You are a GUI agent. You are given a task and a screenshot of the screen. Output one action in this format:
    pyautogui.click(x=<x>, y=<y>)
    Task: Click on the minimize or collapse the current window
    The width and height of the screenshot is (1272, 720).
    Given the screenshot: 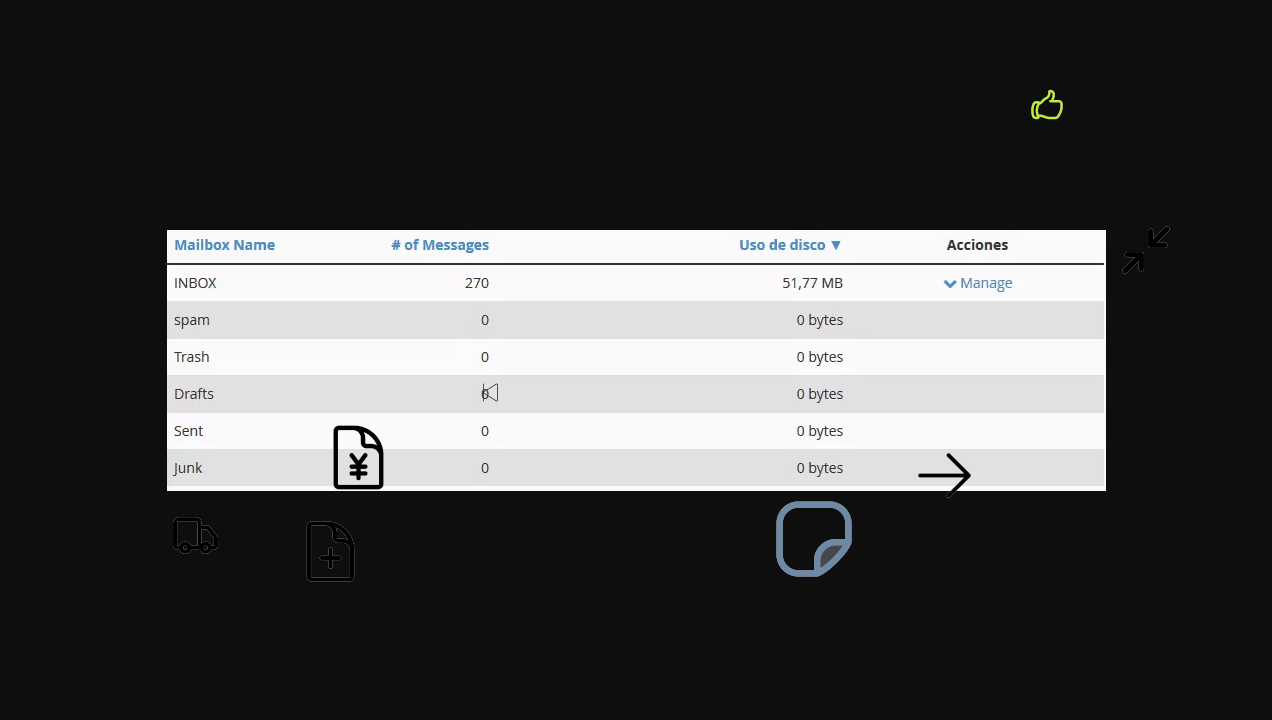 What is the action you would take?
    pyautogui.click(x=1146, y=250)
    